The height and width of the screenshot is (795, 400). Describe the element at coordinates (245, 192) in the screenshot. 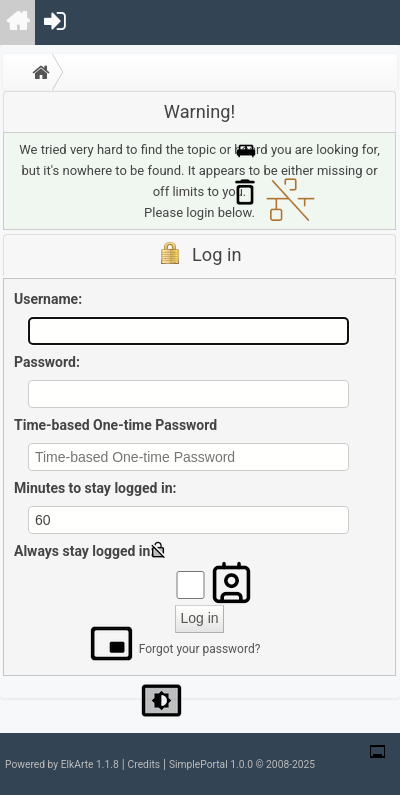

I see `delete an item` at that location.